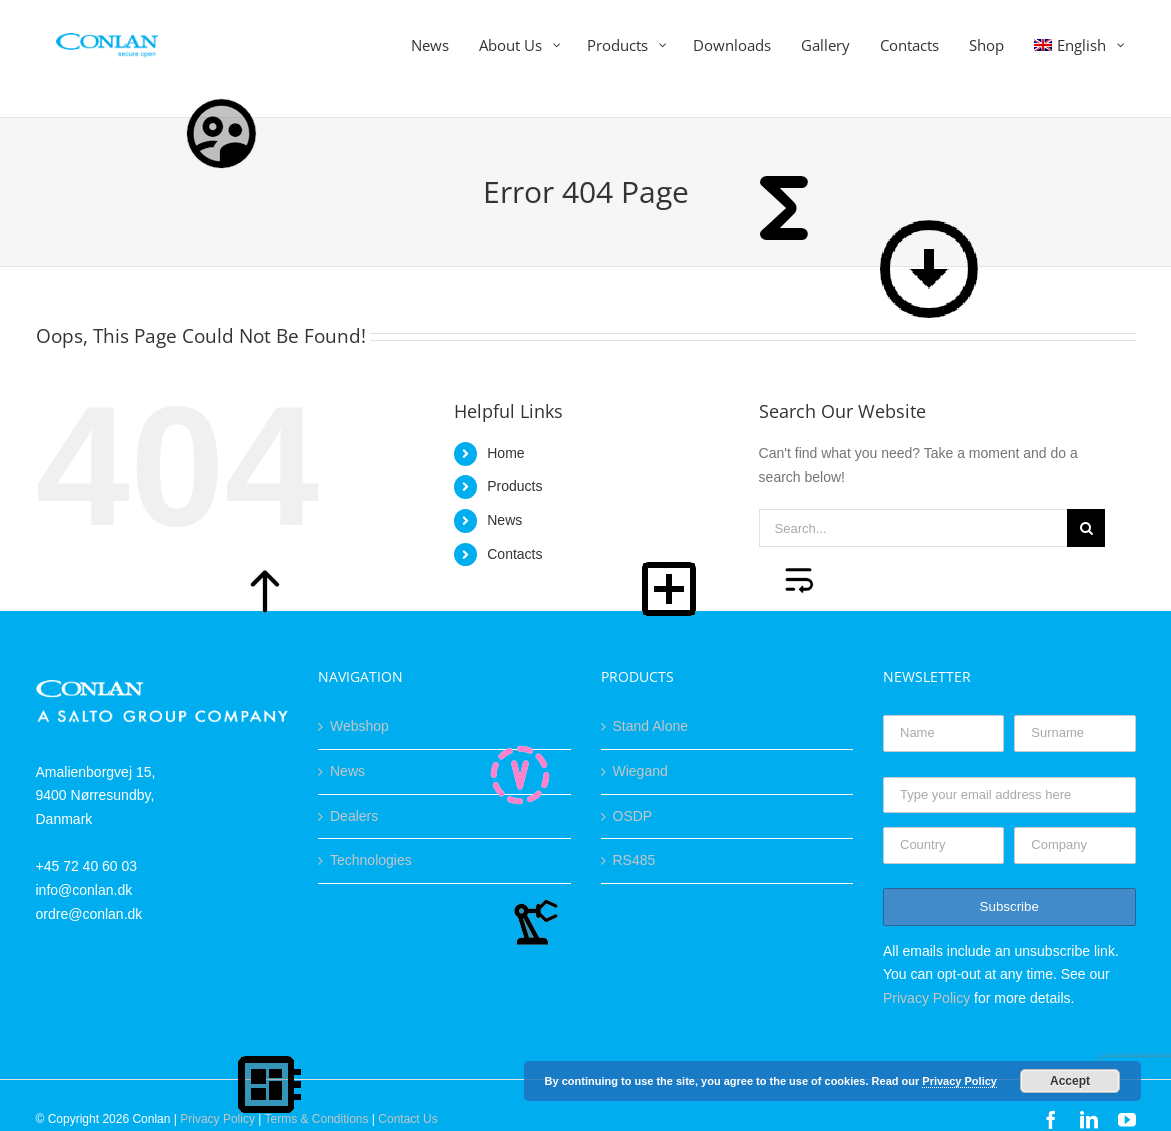 This screenshot has height=1131, width=1171. What do you see at coordinates (520, 775) in the screenshot?
I see `indicates a pending or in-progress verification status` at bounding box center [520, 775].